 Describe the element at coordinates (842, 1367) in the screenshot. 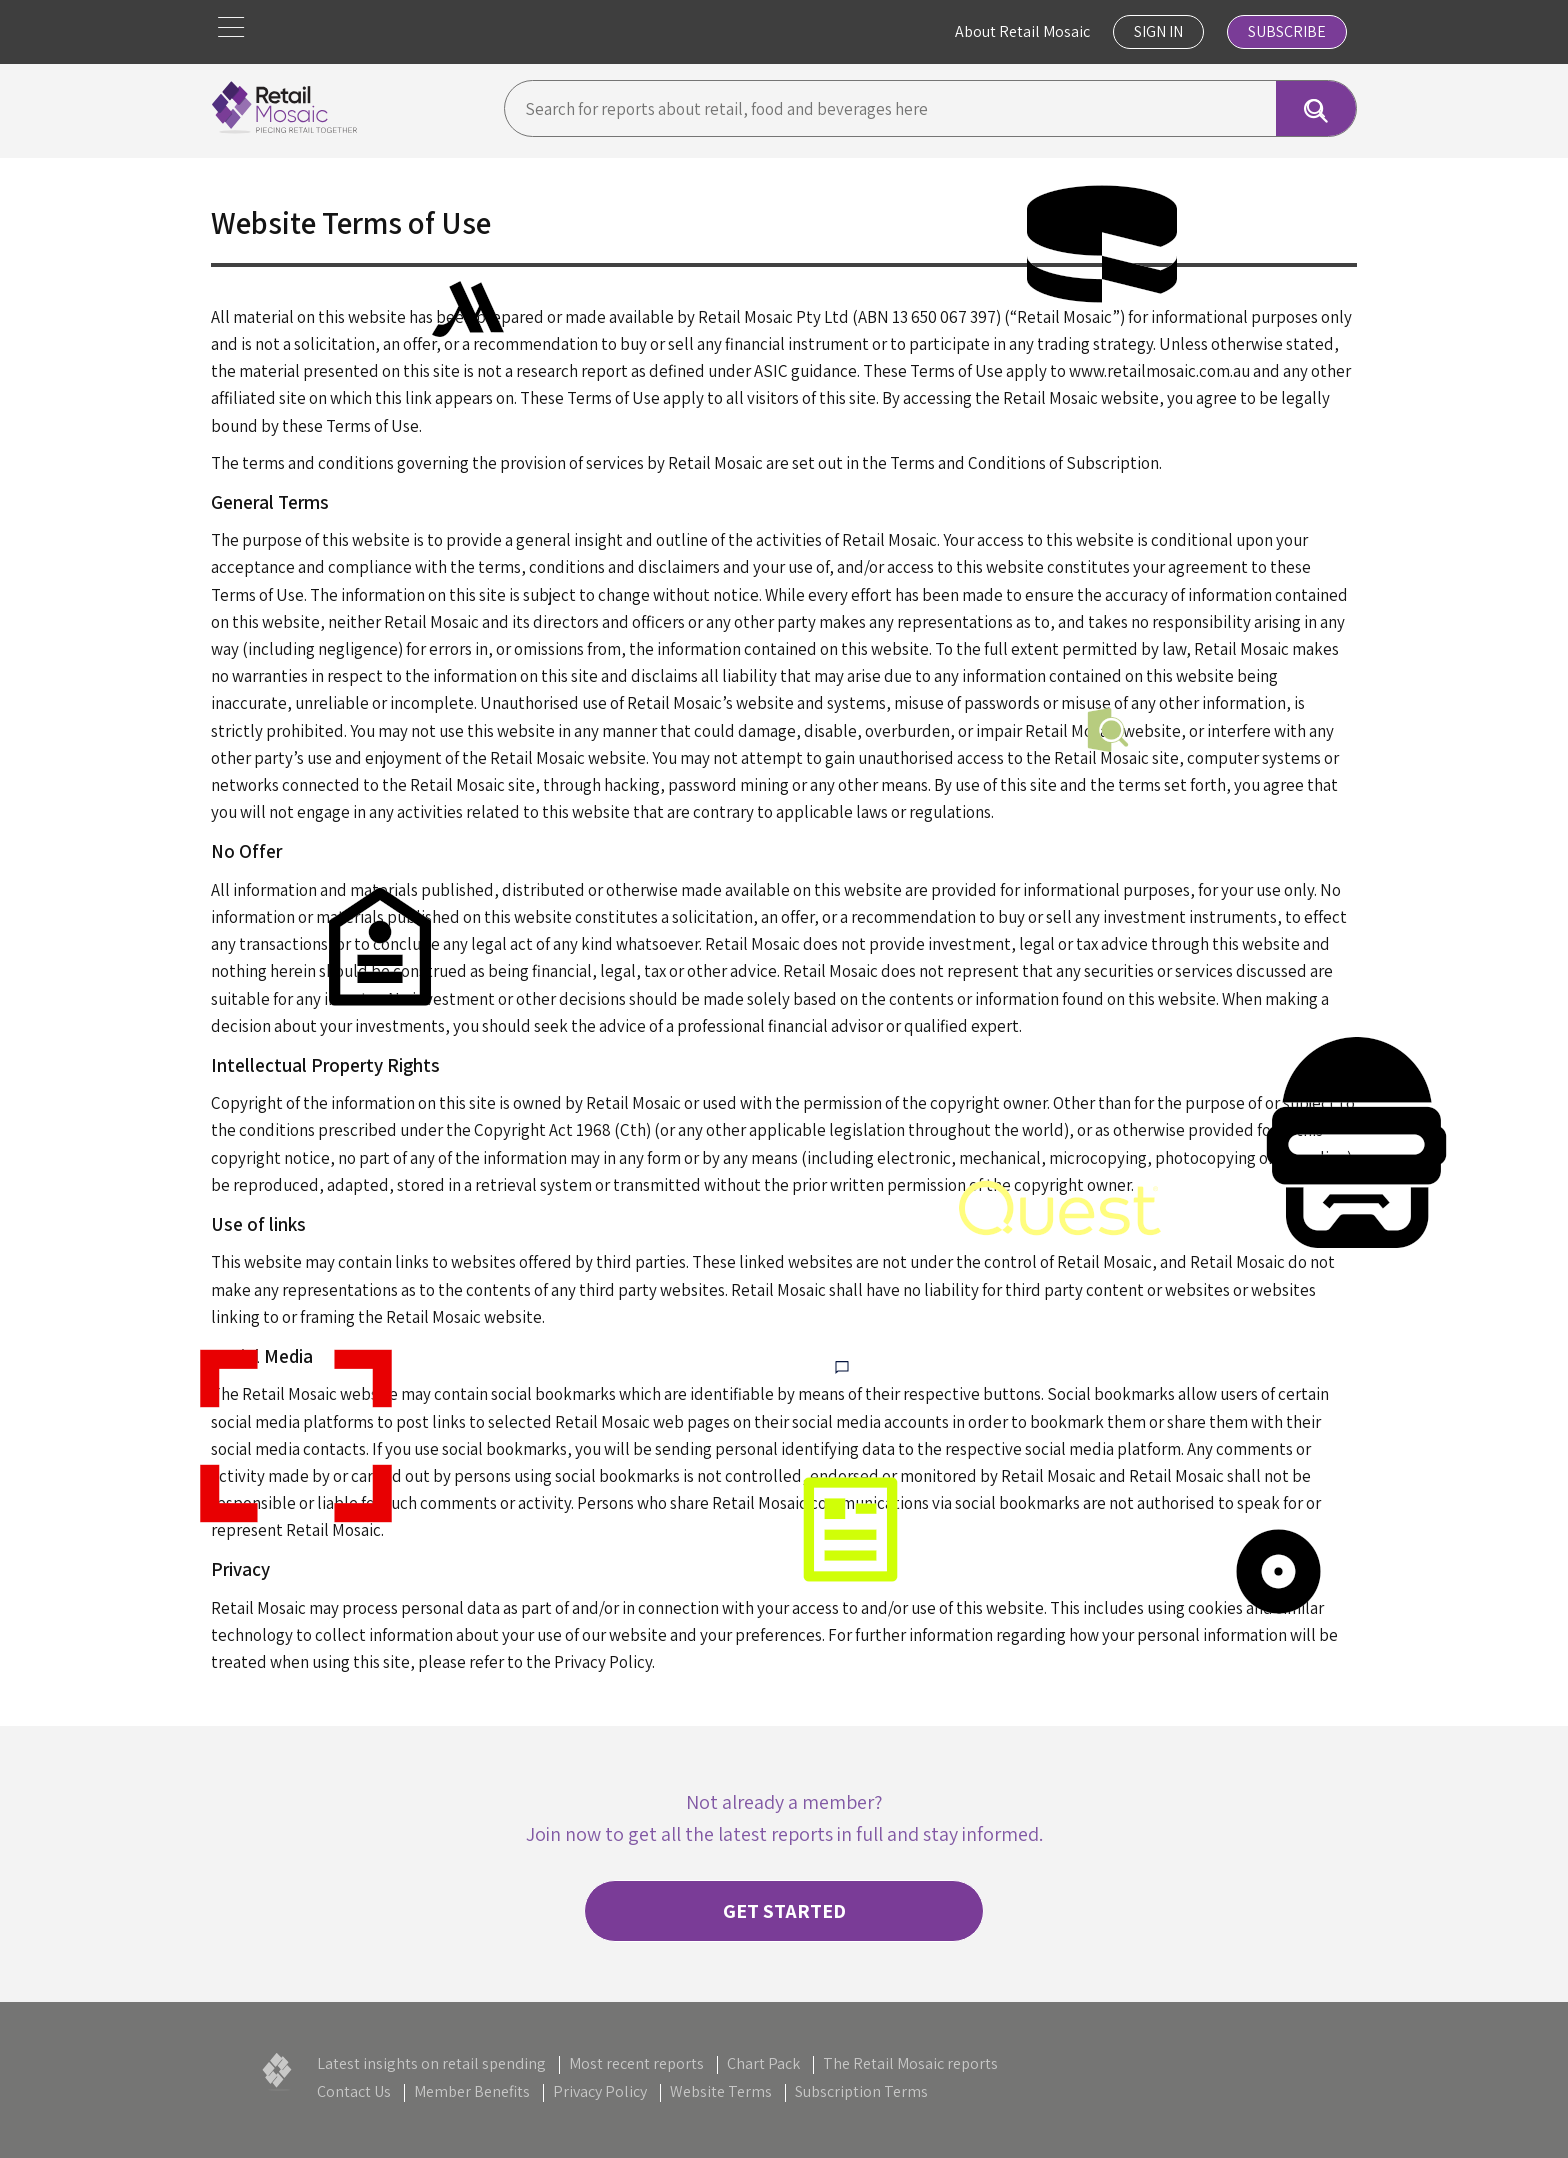

I see `open chat or messaging` at that location.